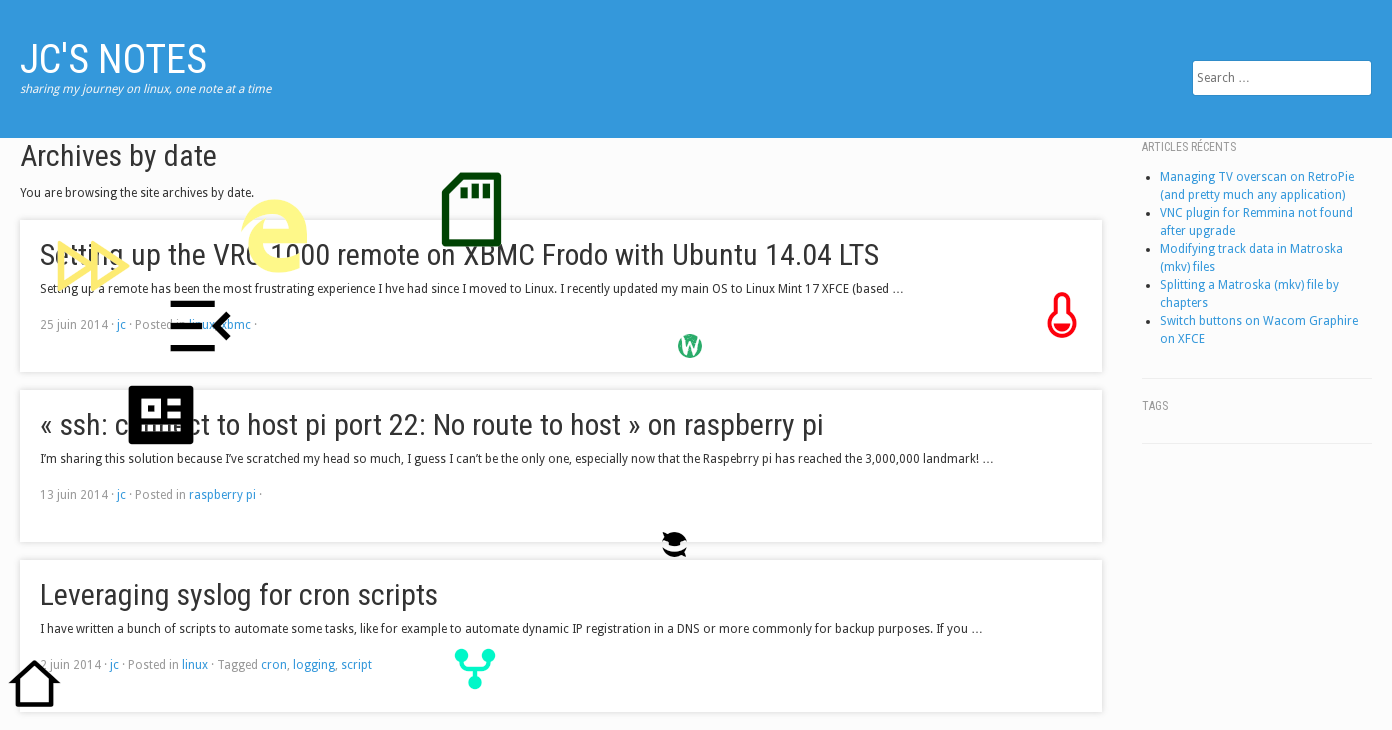 The width and height of the screenshot is (1392, 730). What do you see at coordinates (91, 266) in the screenshot?
I see `fast forward or skip ahead in media playback` at bounding box center [91, 266].